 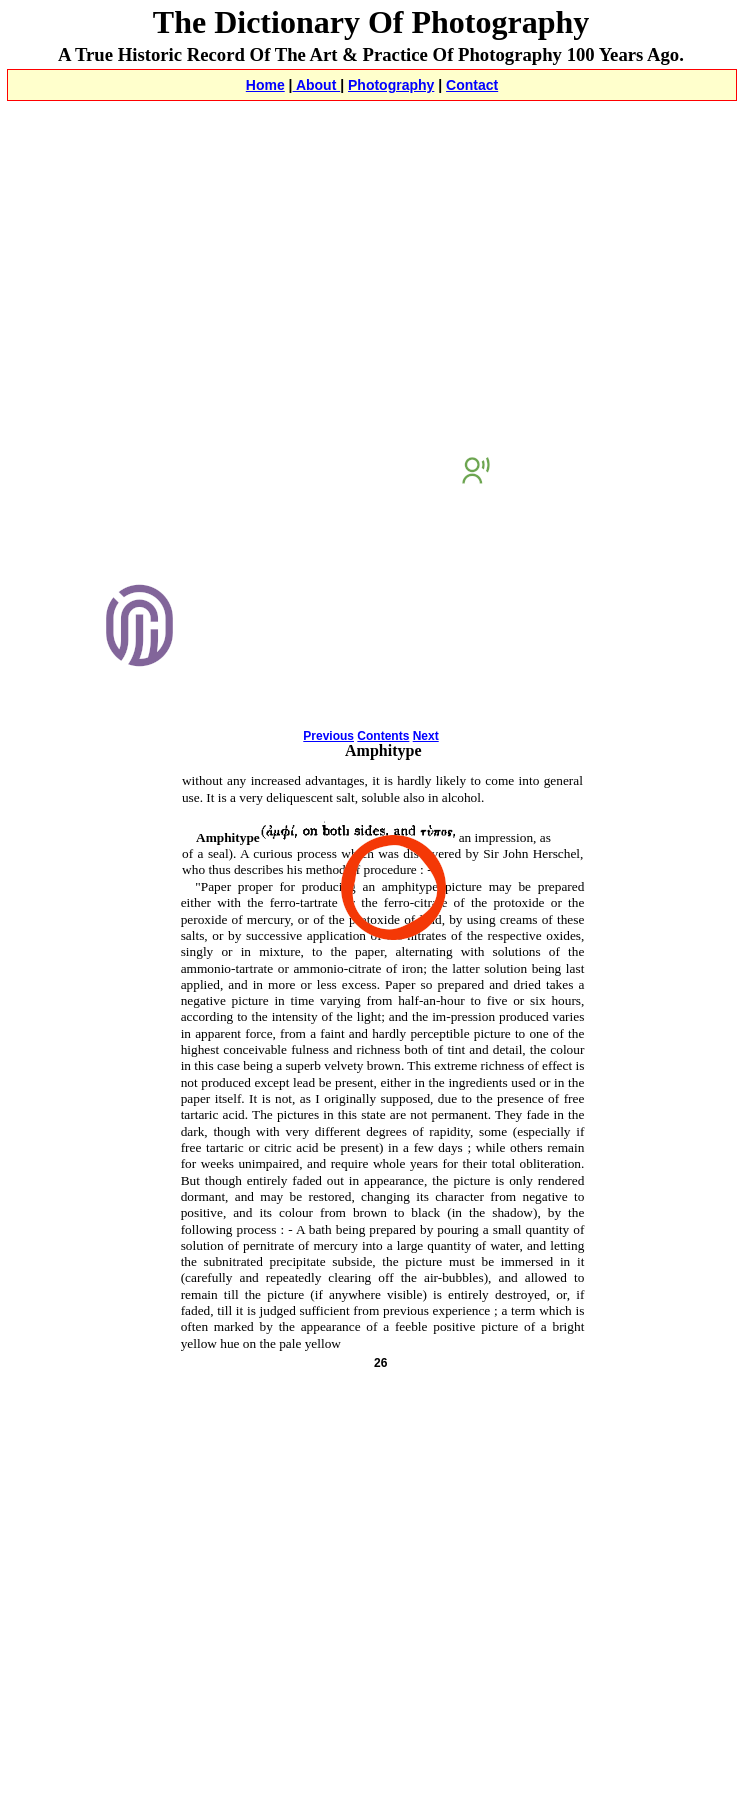 I want to click on ghost publishing platform logo, so click(x=393, y=887).